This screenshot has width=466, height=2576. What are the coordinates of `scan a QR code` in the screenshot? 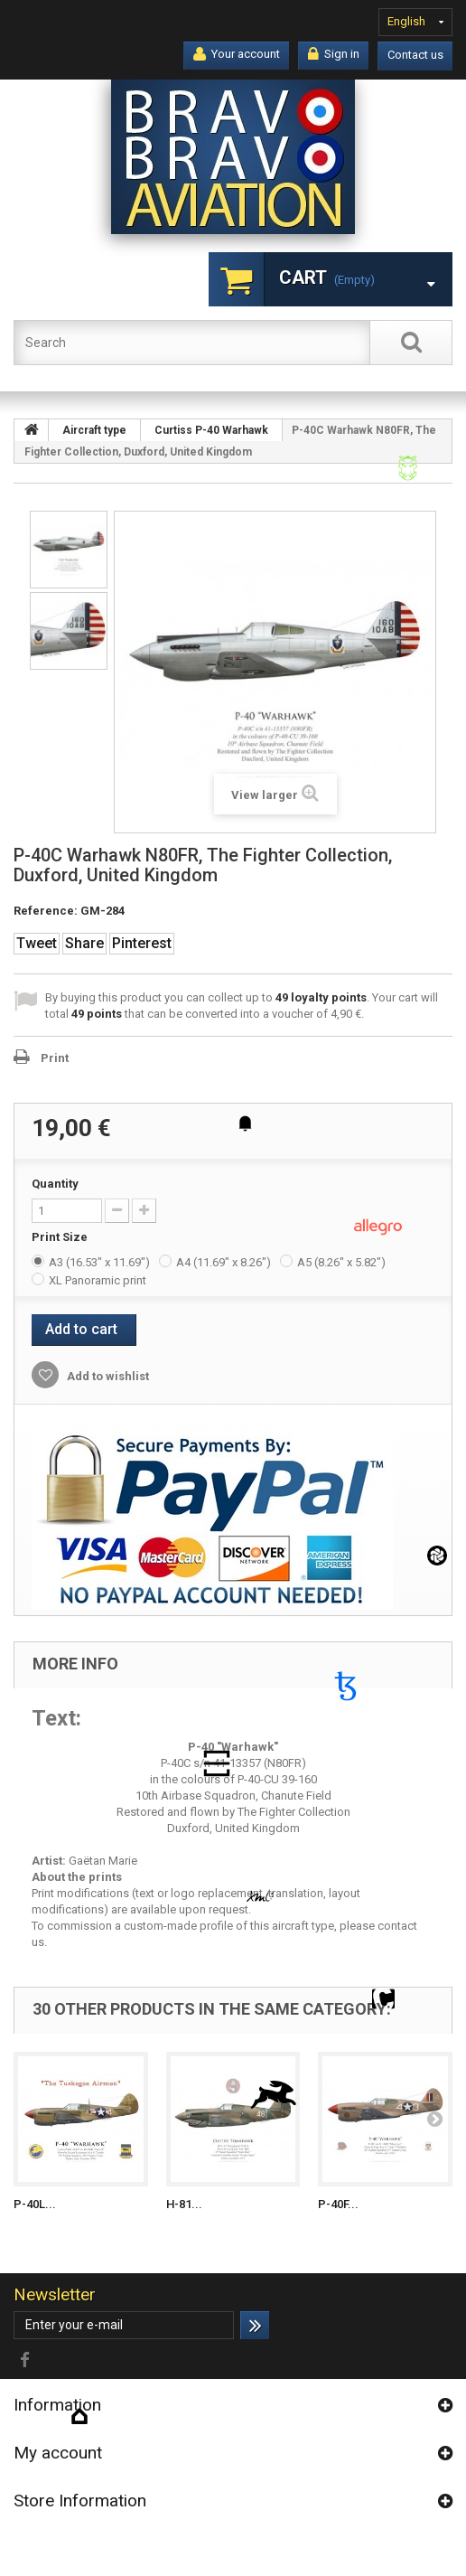 It's located at (217, 1763).